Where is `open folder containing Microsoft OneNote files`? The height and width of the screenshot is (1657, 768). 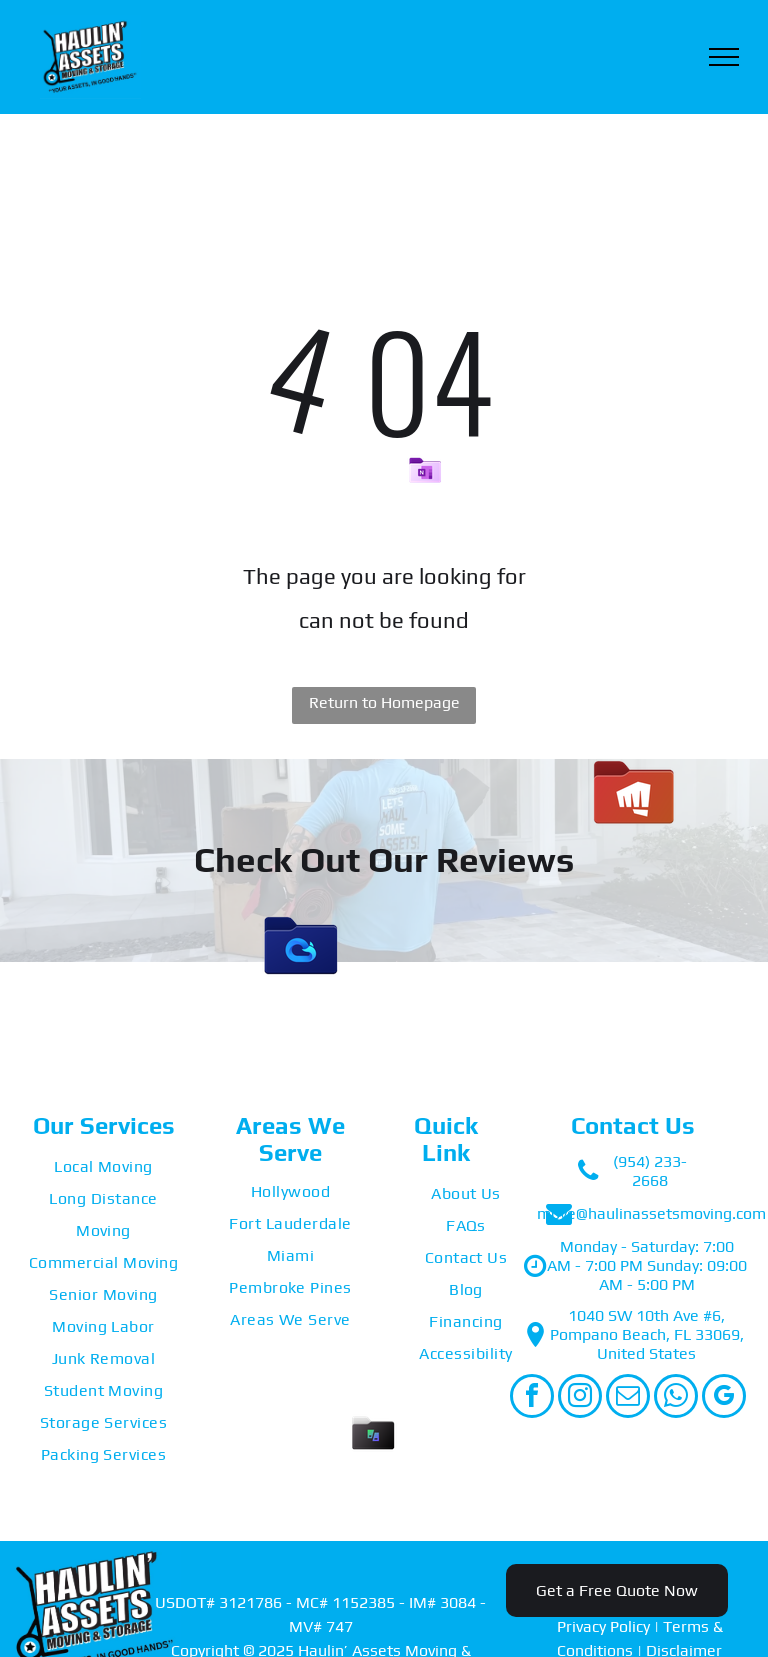
open folder containing Microsoft OneNote files is located at coordinates (425, 471).